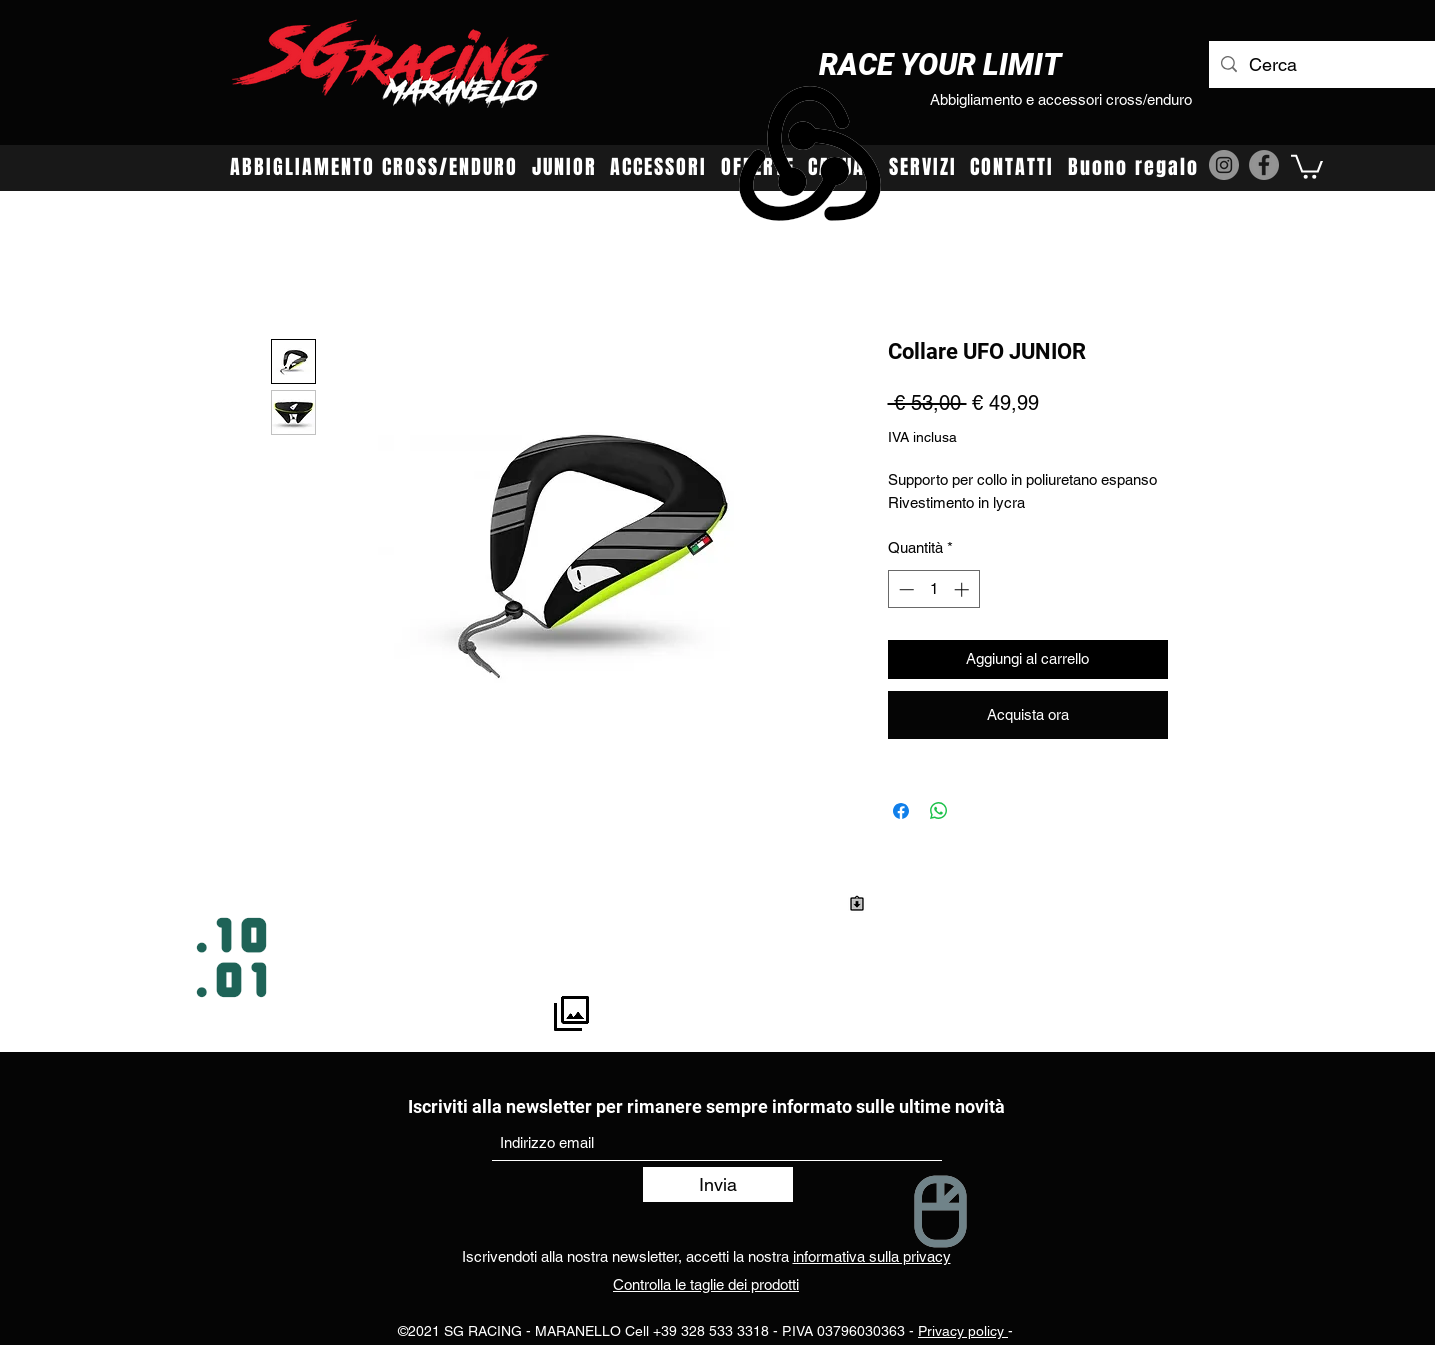 The image size is (1435, 1345). I want to click on right-click action or context menu trigger, so click(940, 1211).